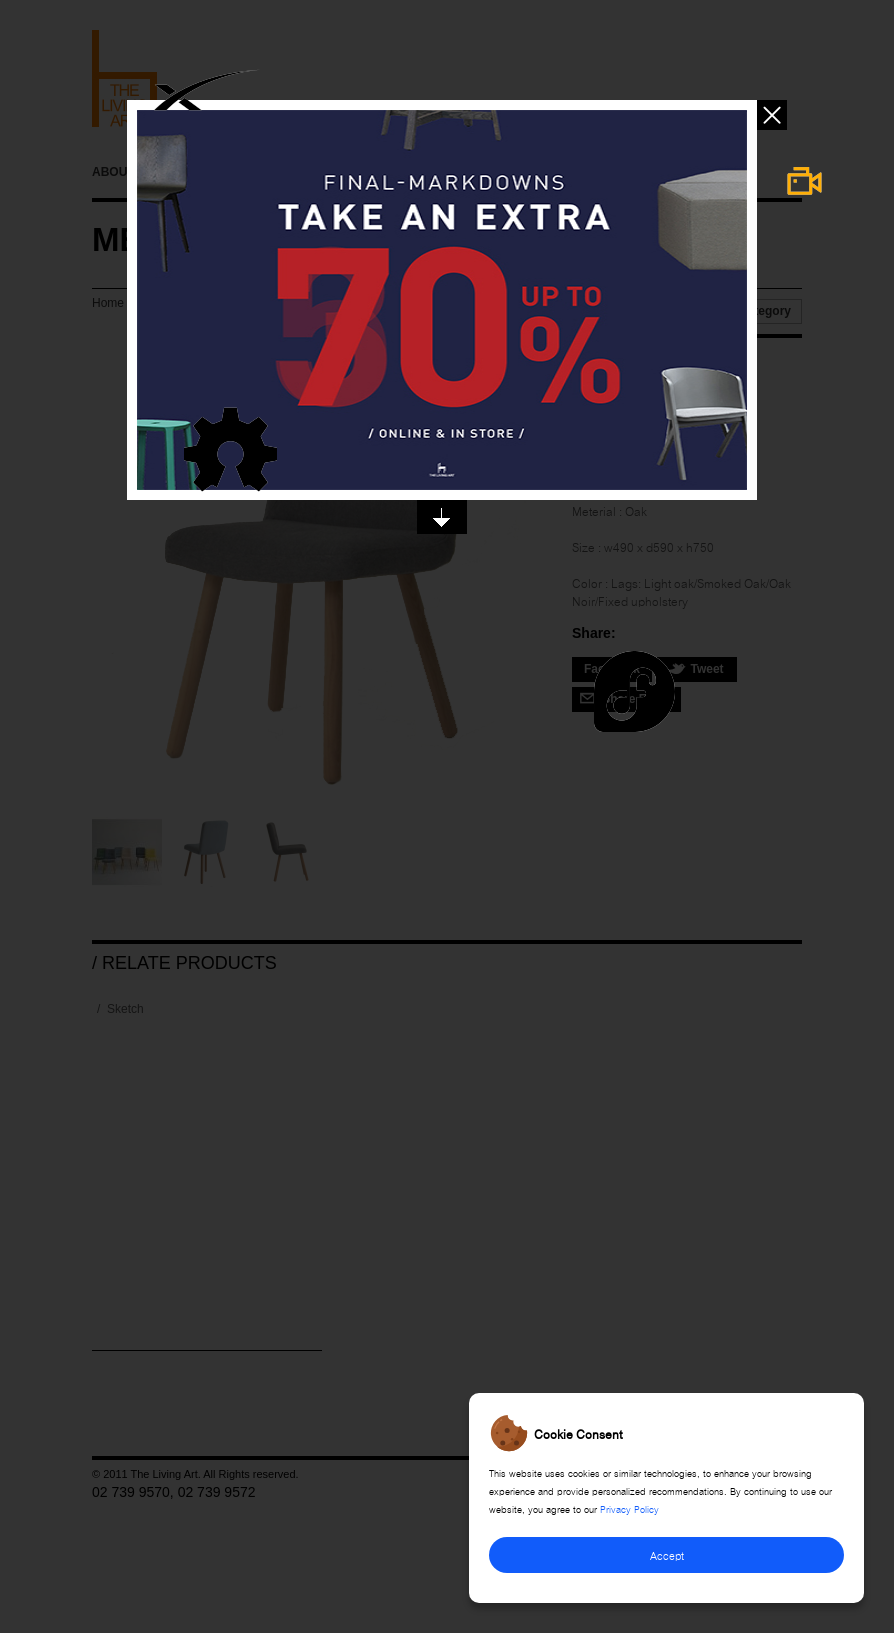 The width and height of the screenshot is (894, 1633). What do you see at coordinates (207, 90) in the screenshot?
I see `spacex company logo` at bounding box center [207, 90].